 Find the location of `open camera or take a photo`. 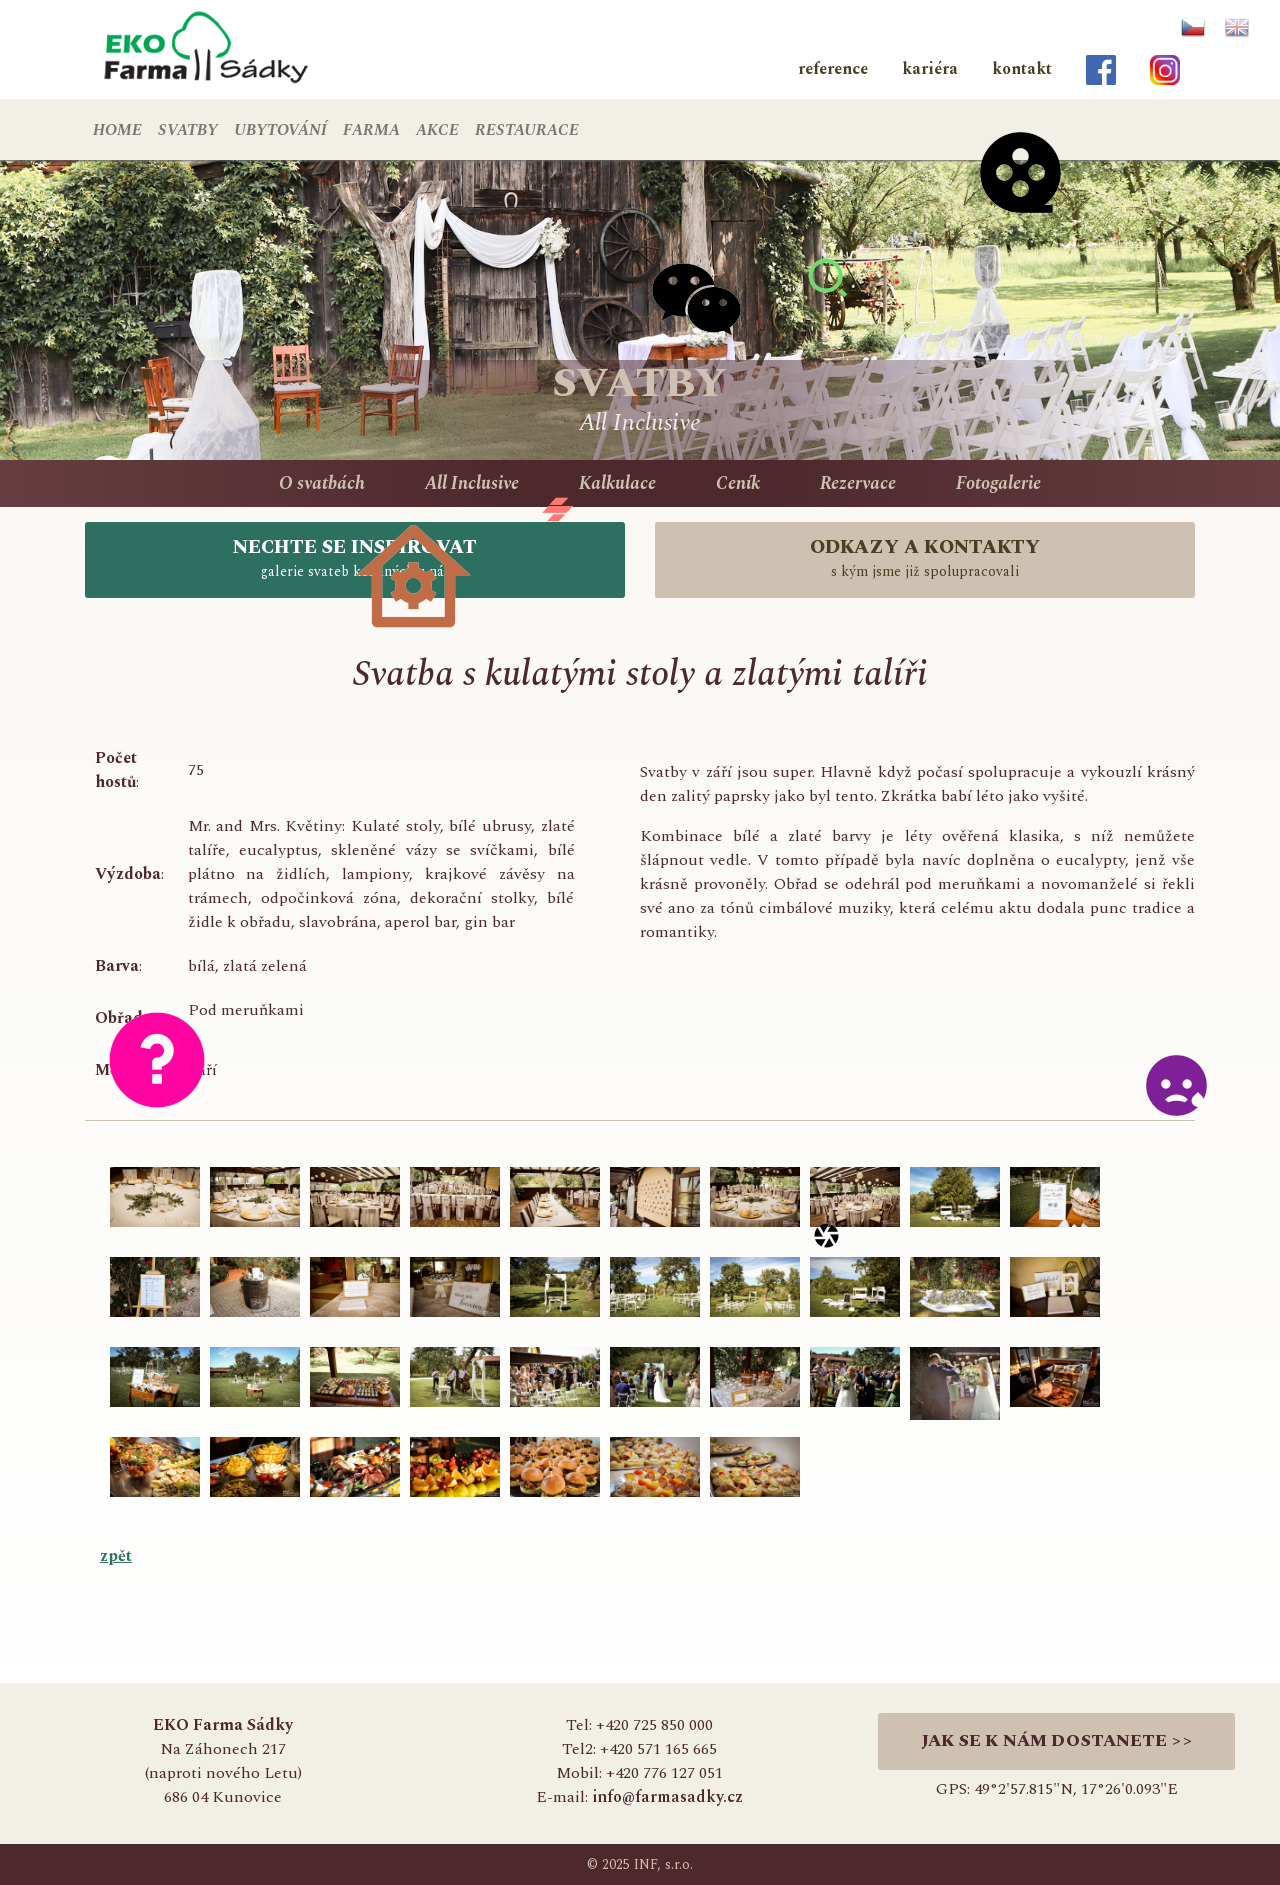

open camera or take a photo is located at coordinates (826, 1235).